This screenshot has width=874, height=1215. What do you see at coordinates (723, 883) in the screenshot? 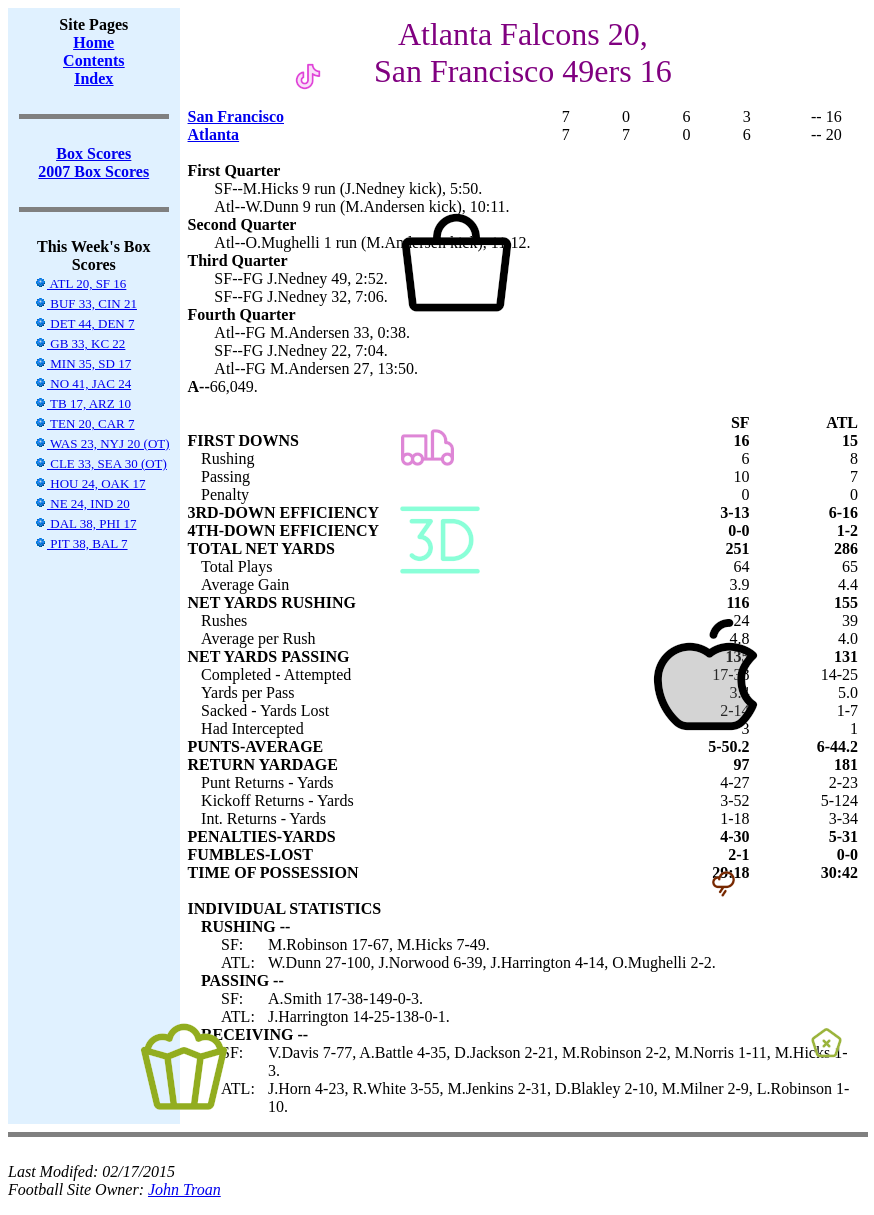
I see `indicates rainy weather conditions` at bounding box center [723, 883].